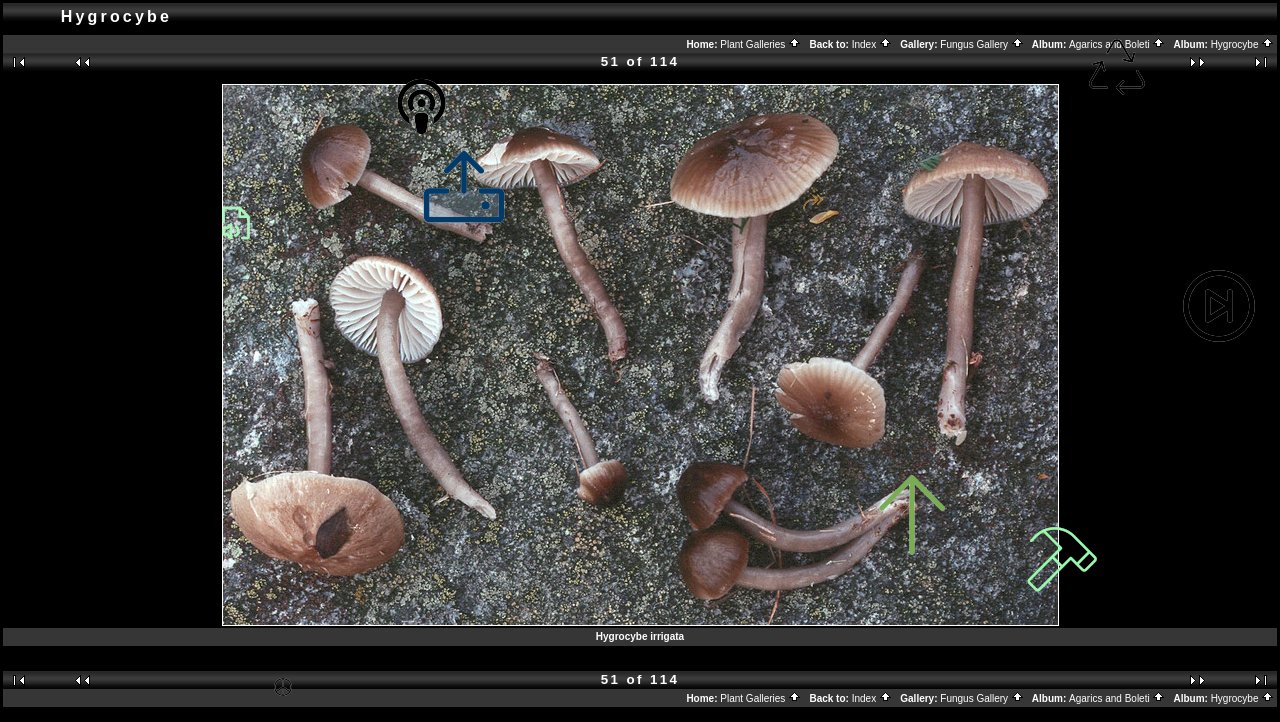  What do you see at coordinates (813, 202) in the screenshot?
I see `forward or share content to another destination` at bounding box center [813, 202].